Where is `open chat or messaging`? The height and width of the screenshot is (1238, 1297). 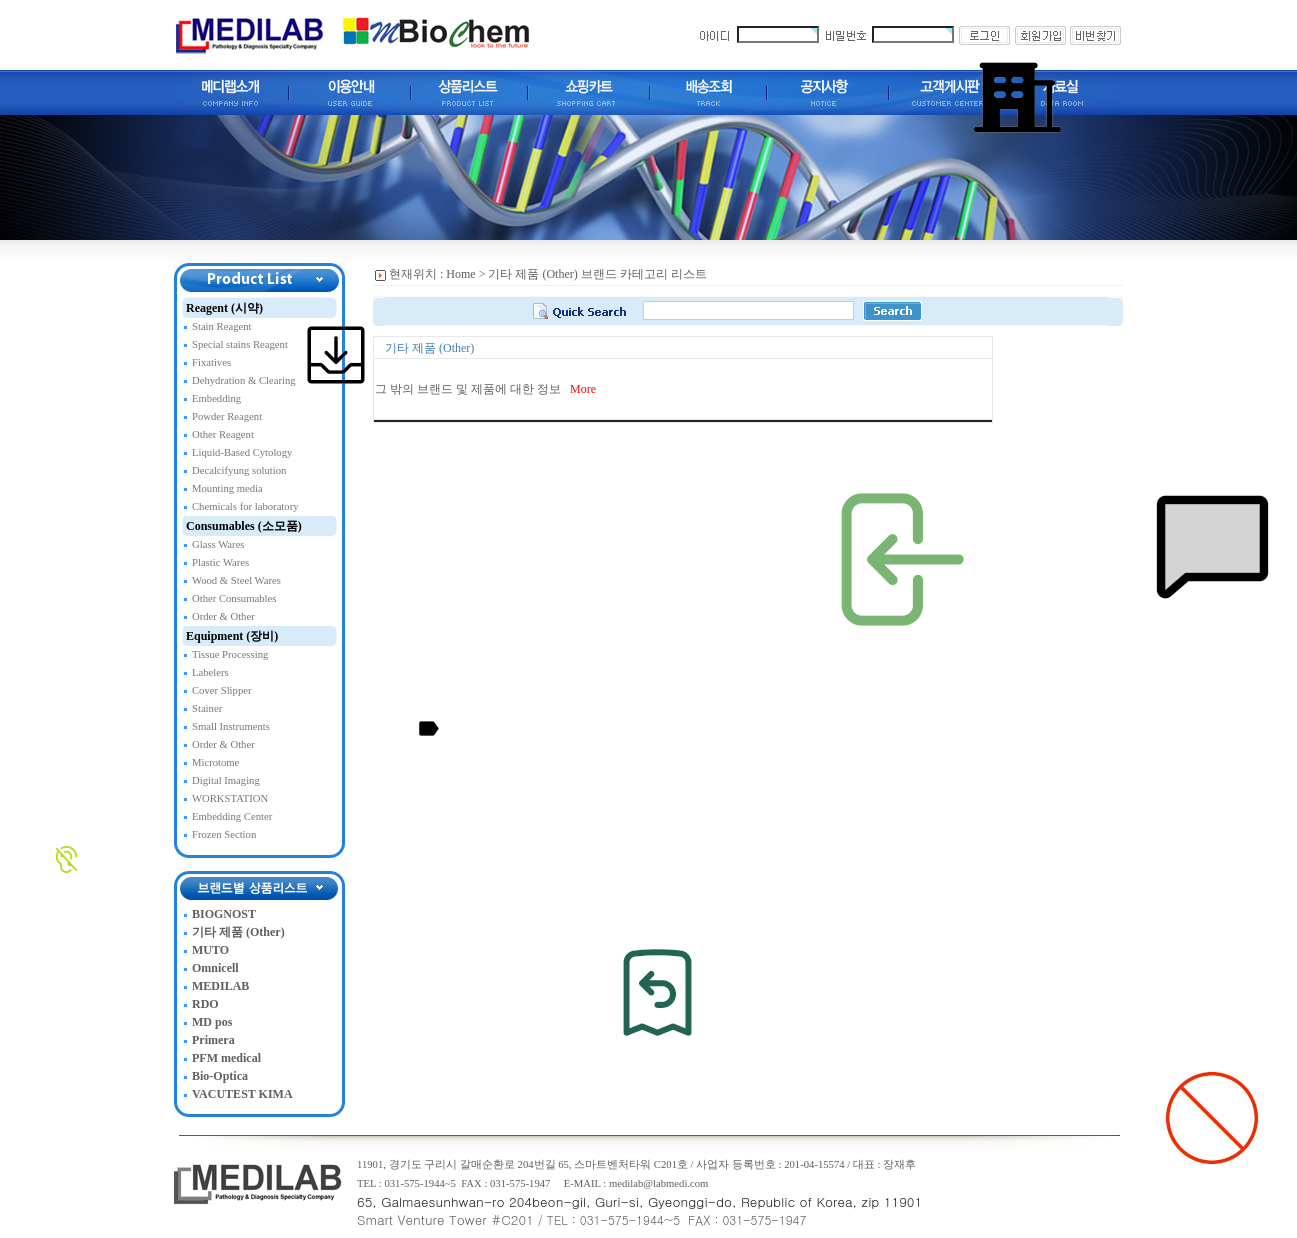
open chat or messaging is located at coordinates (1212, 538).